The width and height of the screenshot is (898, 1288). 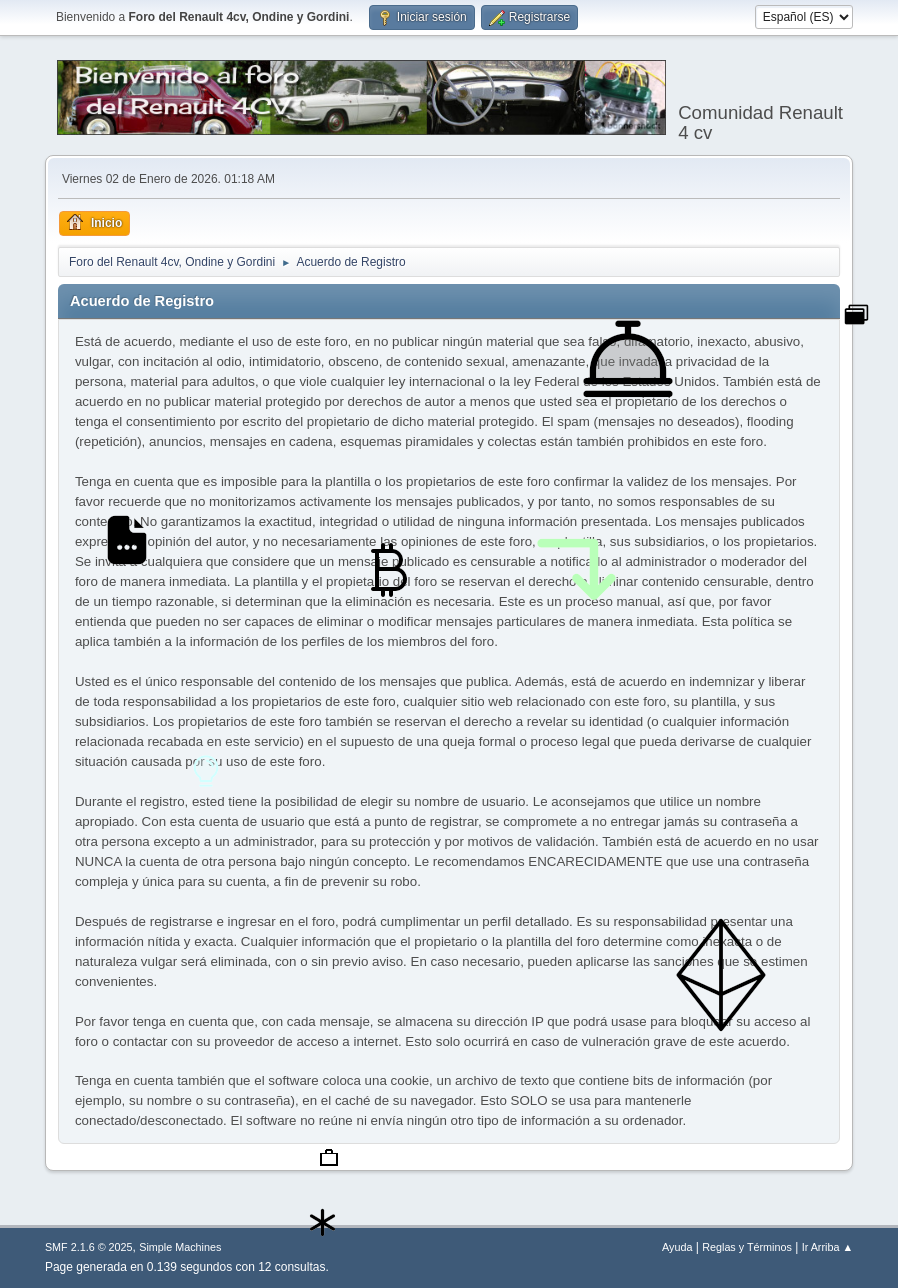 What do you see at coordinates (127, 540) in the screenshot?
I see `view file details or additional options` at bounding box center [127, 540].